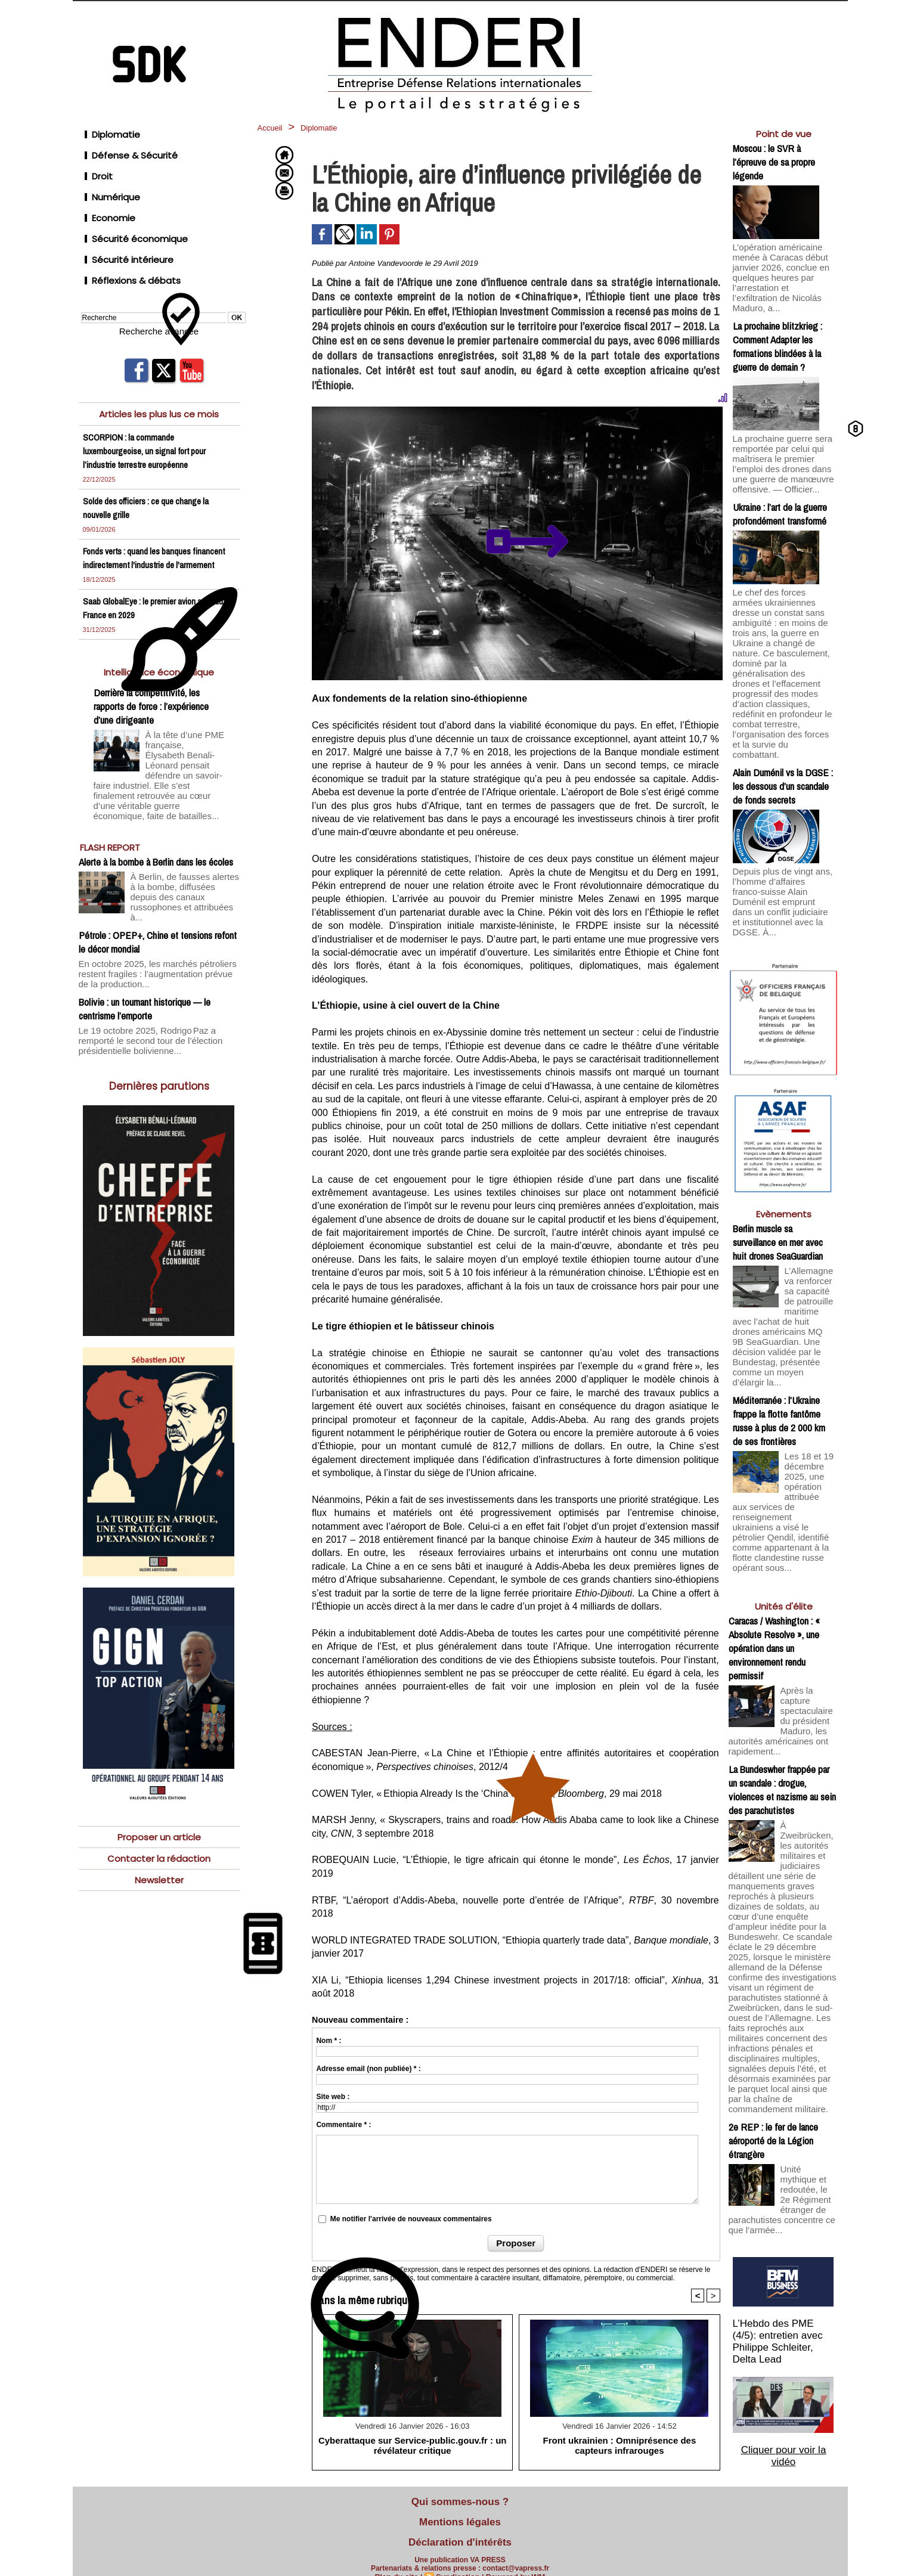 Image resolution: width=920 pixels, height=2576 pixels. Describe the element at coordinates (183, 641) in the screenshot. I see `access drawing or painting tools` at that location.